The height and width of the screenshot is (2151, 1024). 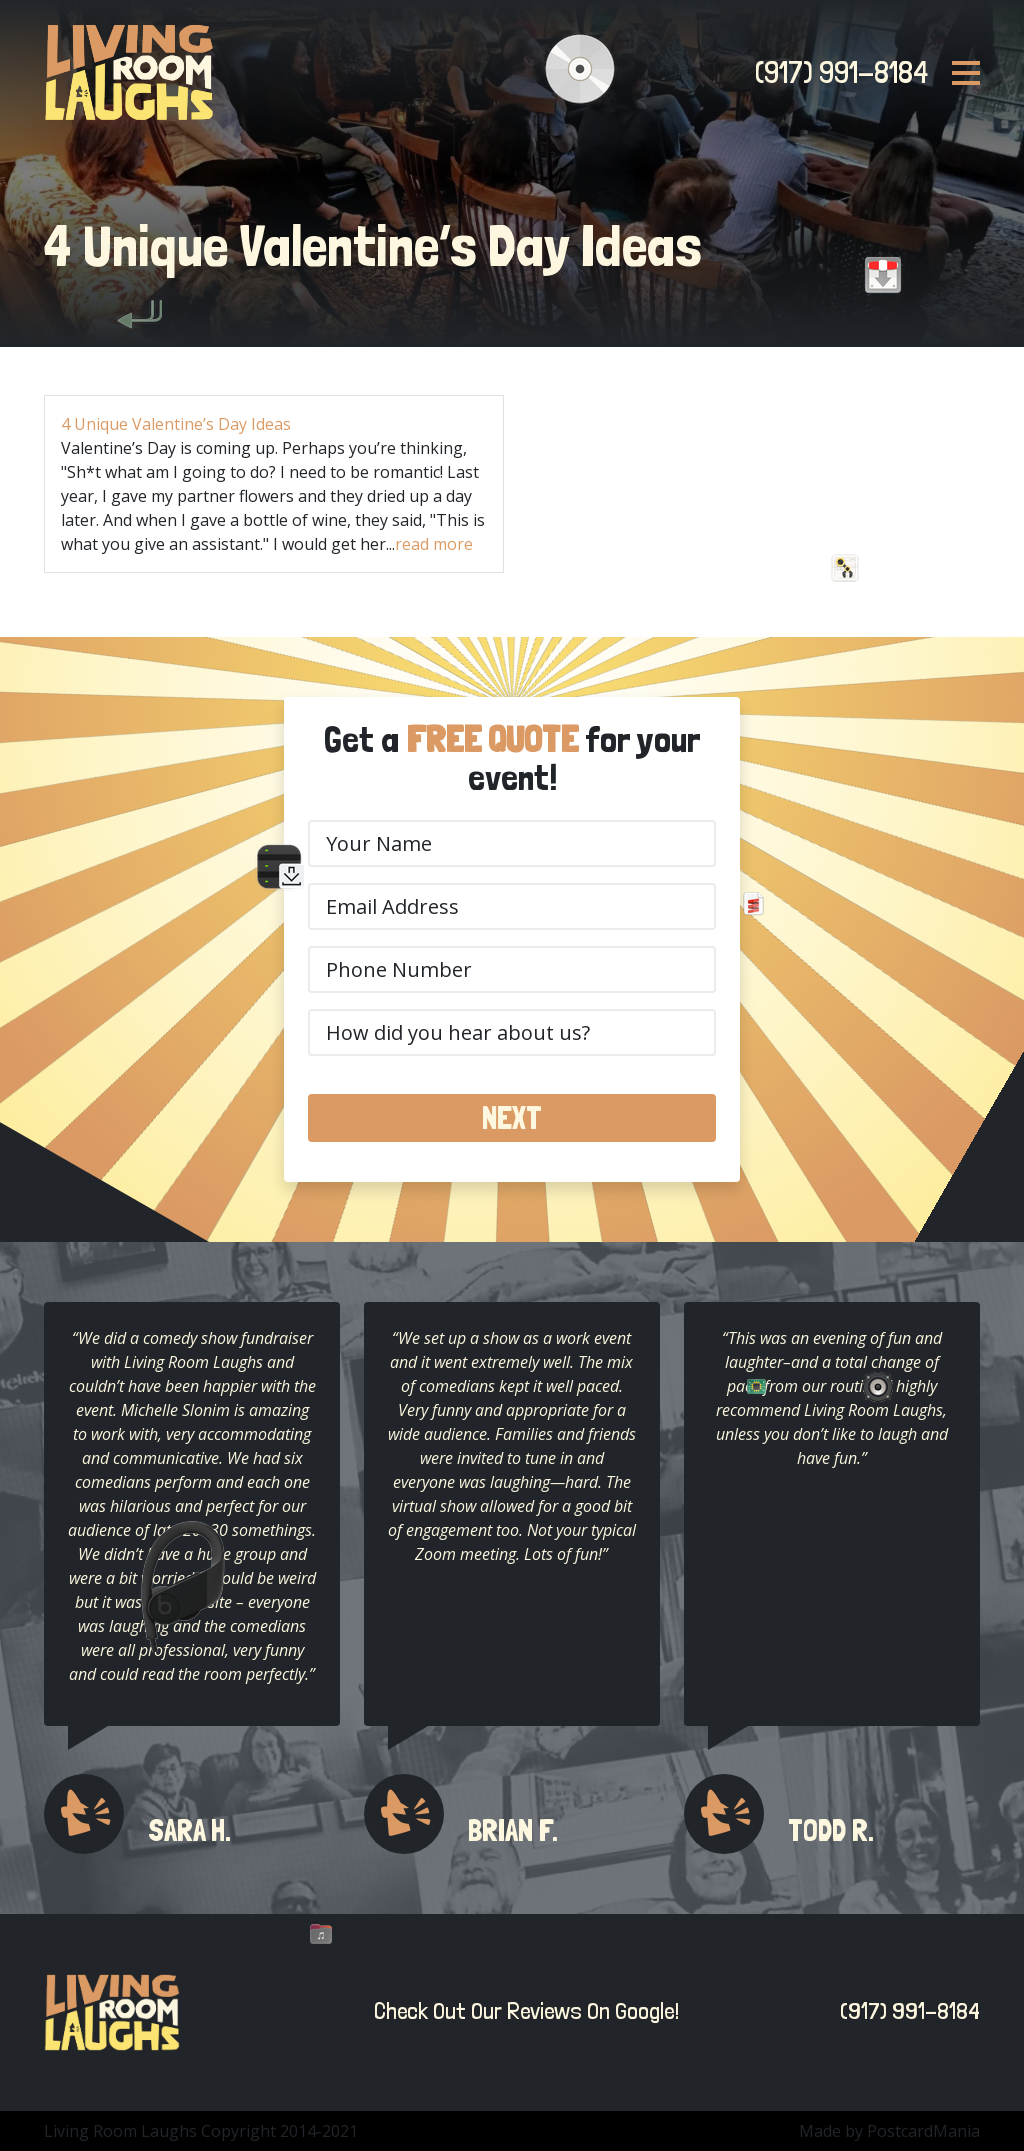 I want to click on open jockey hardware diagnostics app, so click(x=756, y=1386).